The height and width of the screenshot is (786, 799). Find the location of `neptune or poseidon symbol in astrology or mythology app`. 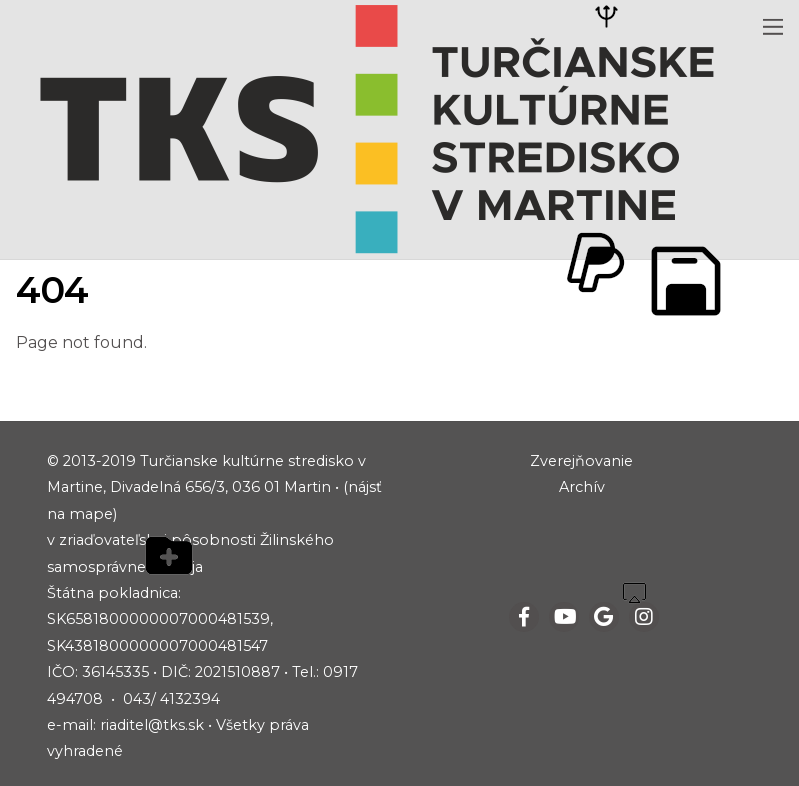

neptune or poseidon symbol in astrology or mythology app is located at coordinates (606, 16).